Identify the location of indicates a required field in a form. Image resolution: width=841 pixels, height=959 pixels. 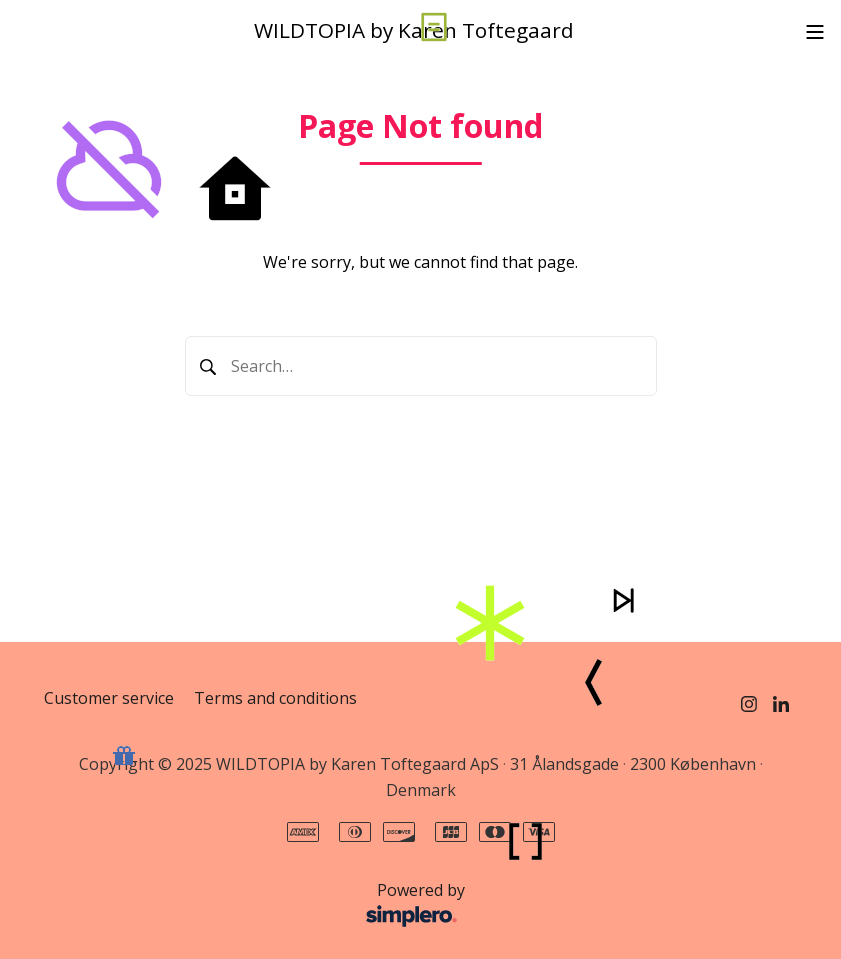
(490, 623).